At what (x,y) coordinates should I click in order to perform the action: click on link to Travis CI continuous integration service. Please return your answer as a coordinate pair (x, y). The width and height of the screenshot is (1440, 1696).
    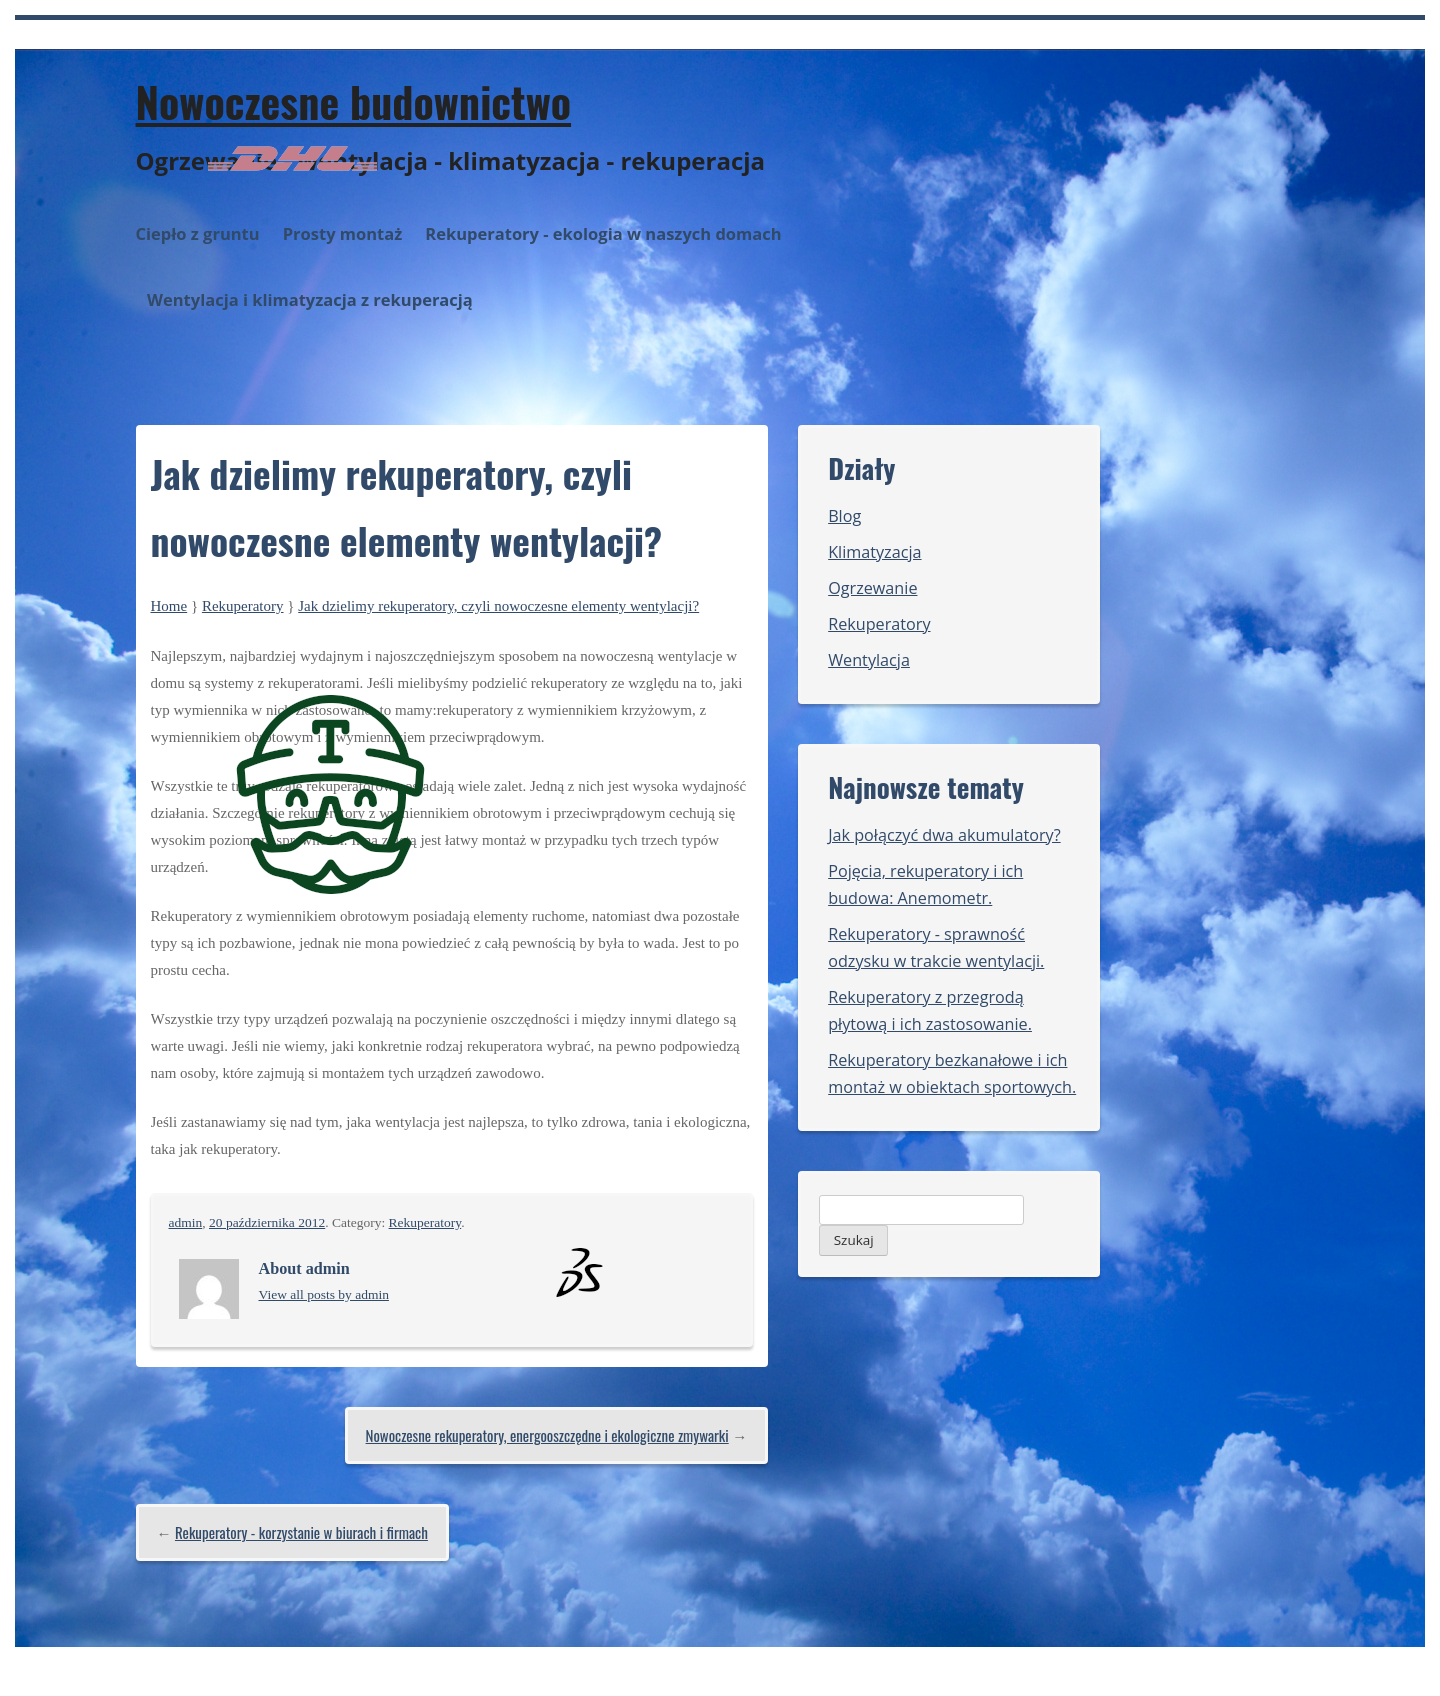
    Looking at the image, I should click on (330, 794).